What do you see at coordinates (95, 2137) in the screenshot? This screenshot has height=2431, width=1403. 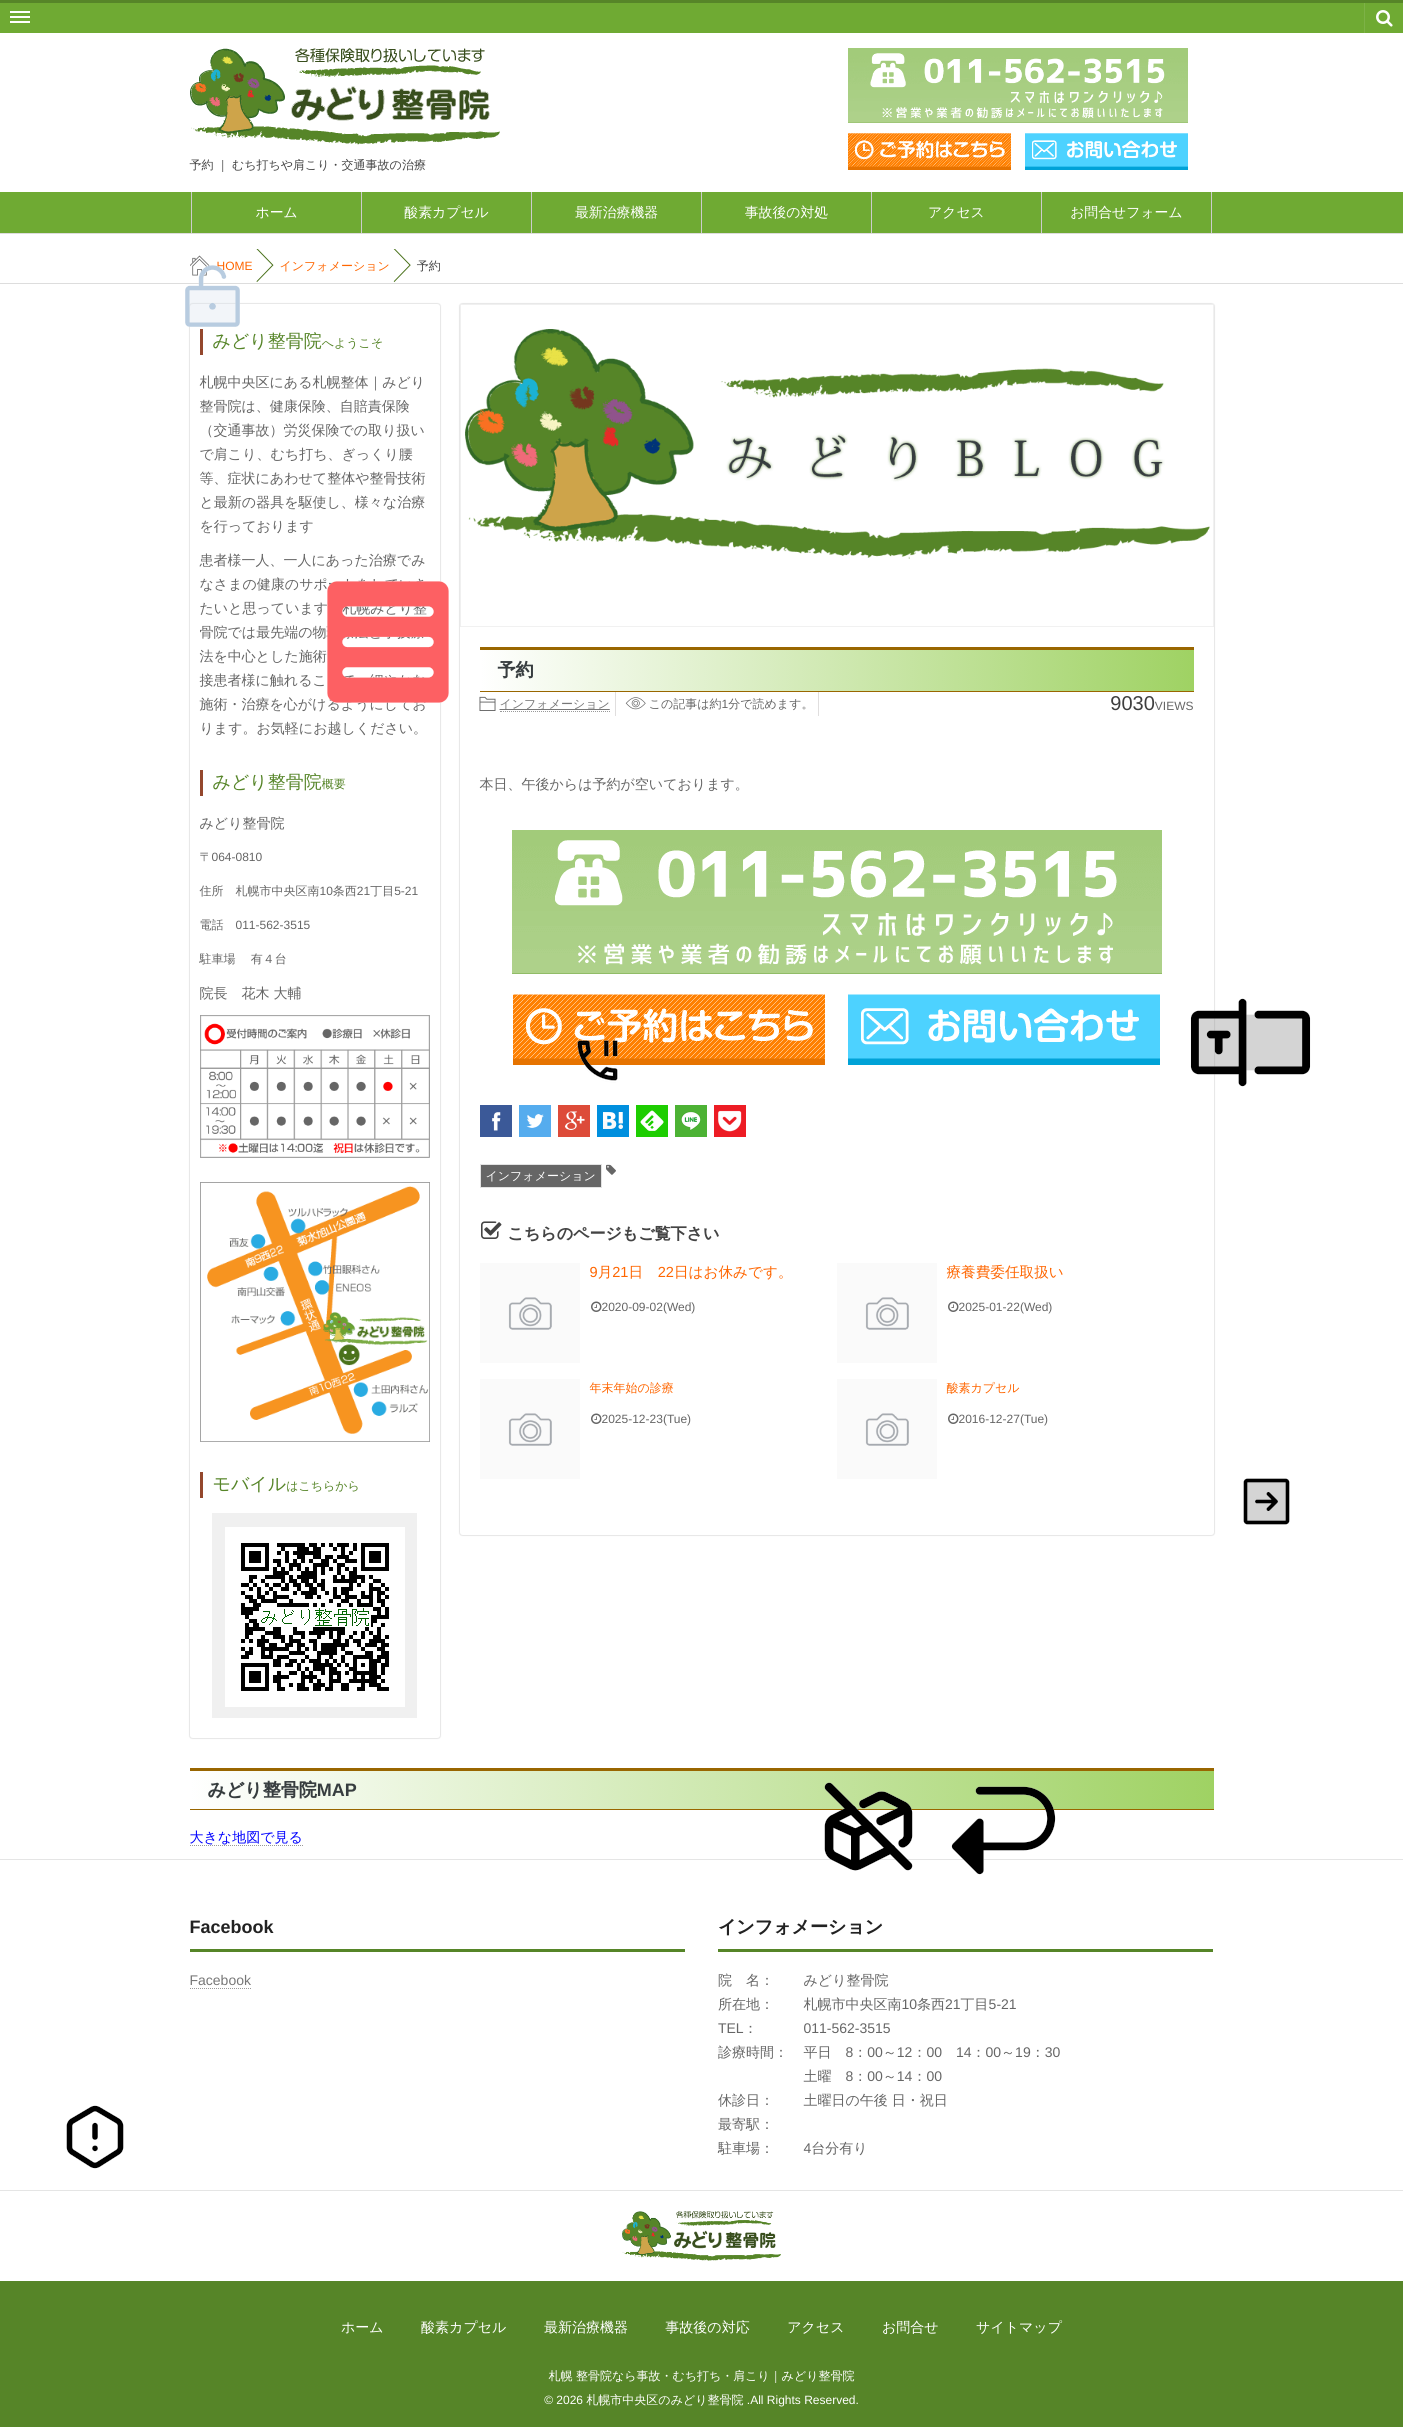 I see `indicates a warning or critical alert` at bounding box center [95, 2137].